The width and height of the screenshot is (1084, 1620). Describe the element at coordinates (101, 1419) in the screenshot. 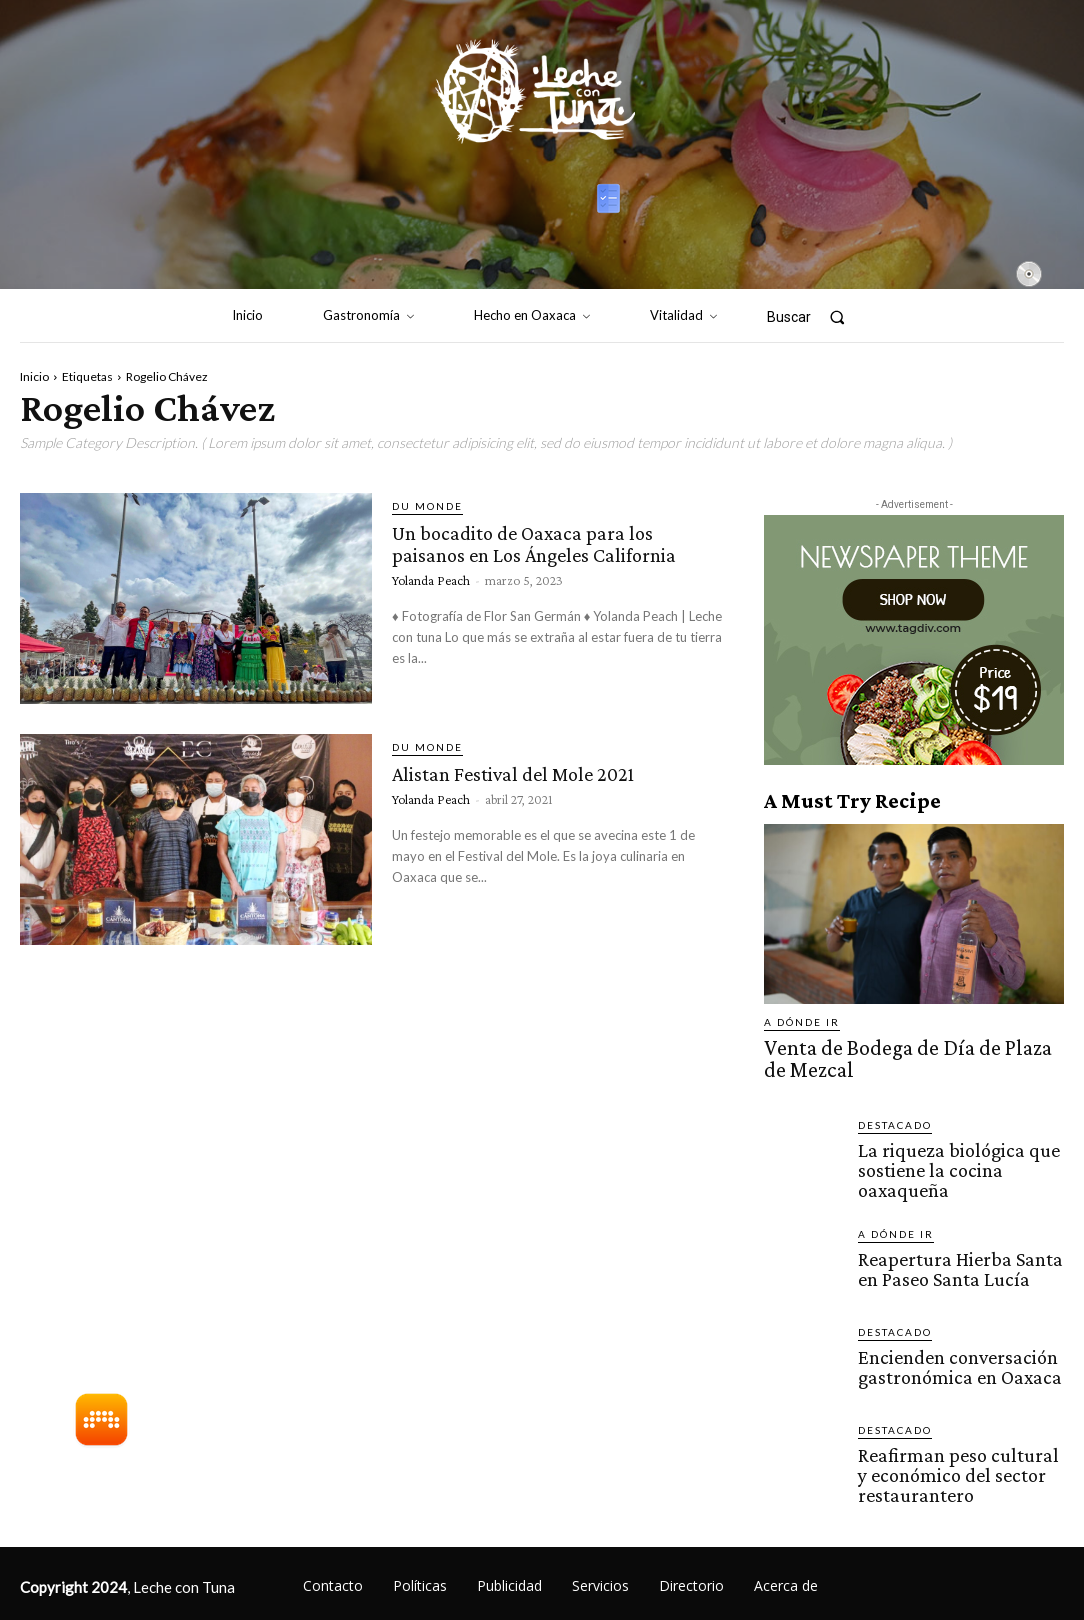

I see `open bitwig studio music production software` at that location.